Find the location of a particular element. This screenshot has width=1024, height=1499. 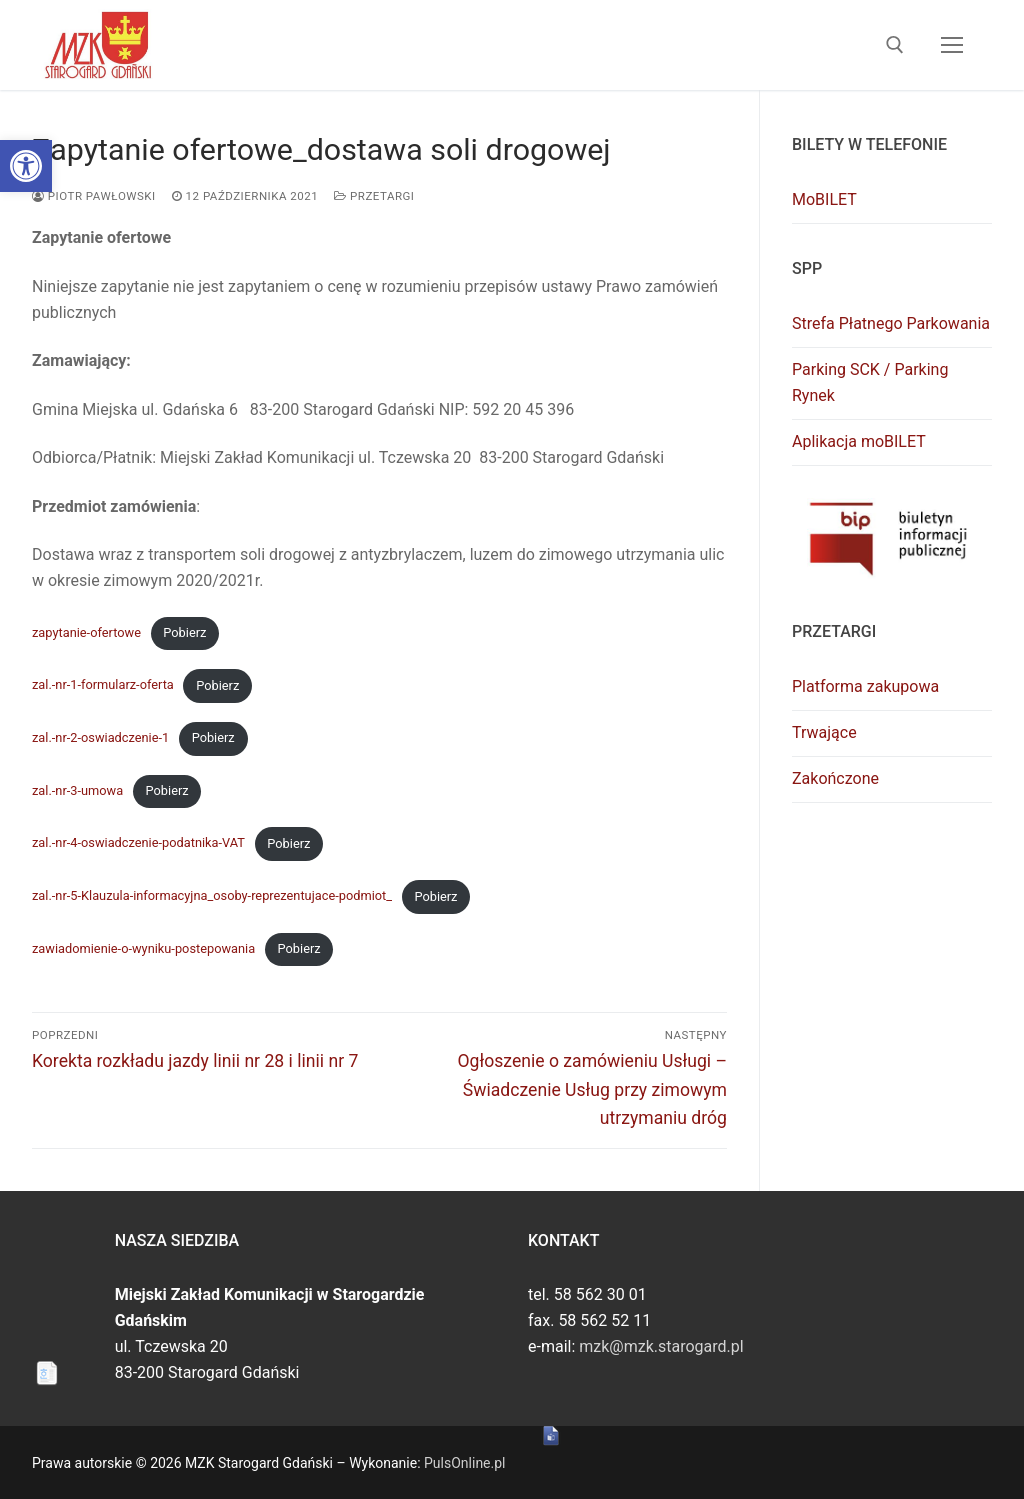

open a Hangul Word Processor (.hwp) document is located at coordinates (47, 1373).